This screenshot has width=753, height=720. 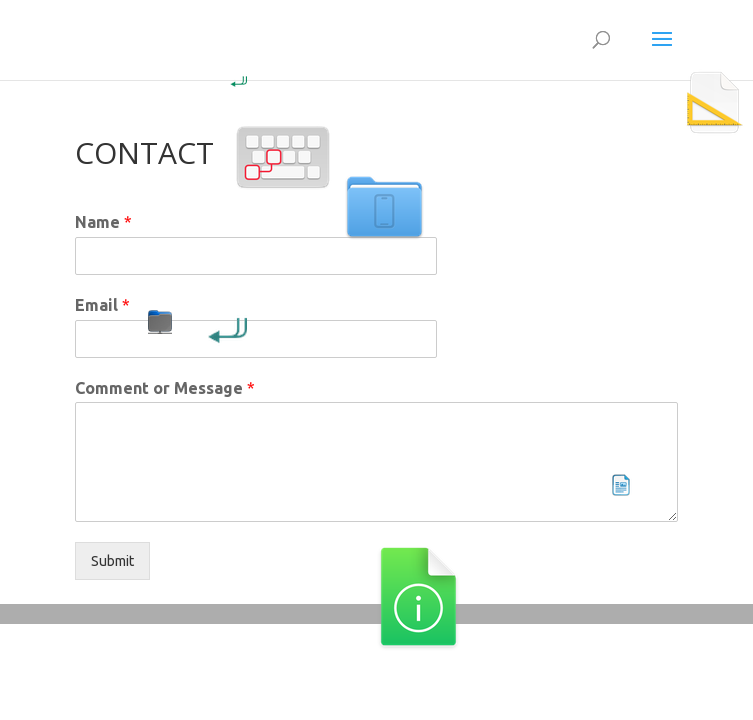 I want to click on open folder containing iPhone backups or synced content, so click(x=384, y=206).